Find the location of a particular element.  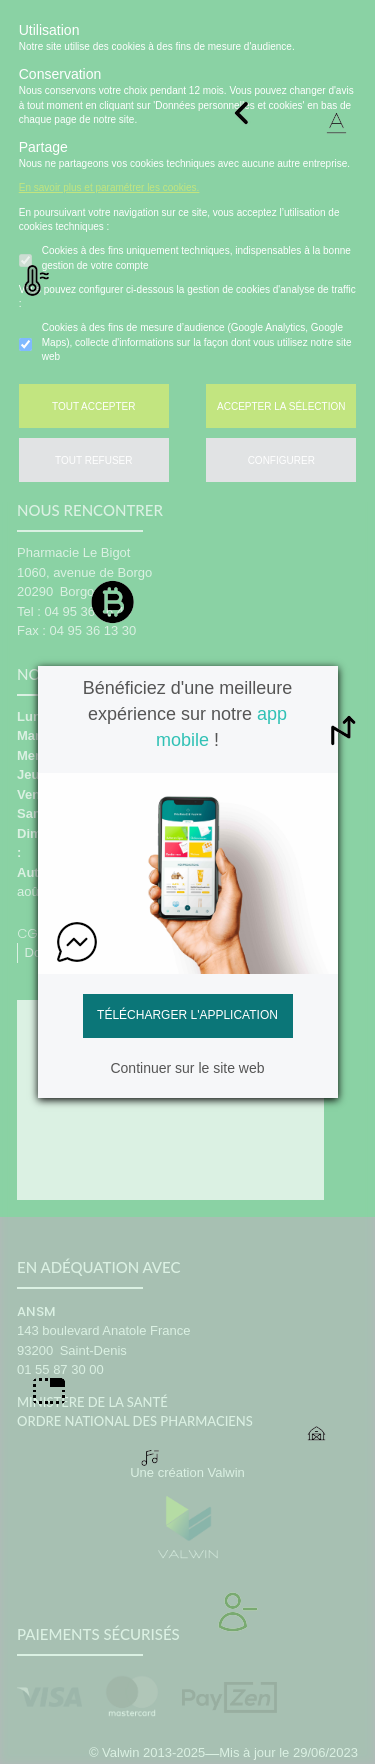

view bitcoin wallet or balance is located at coordinates (111, 602).